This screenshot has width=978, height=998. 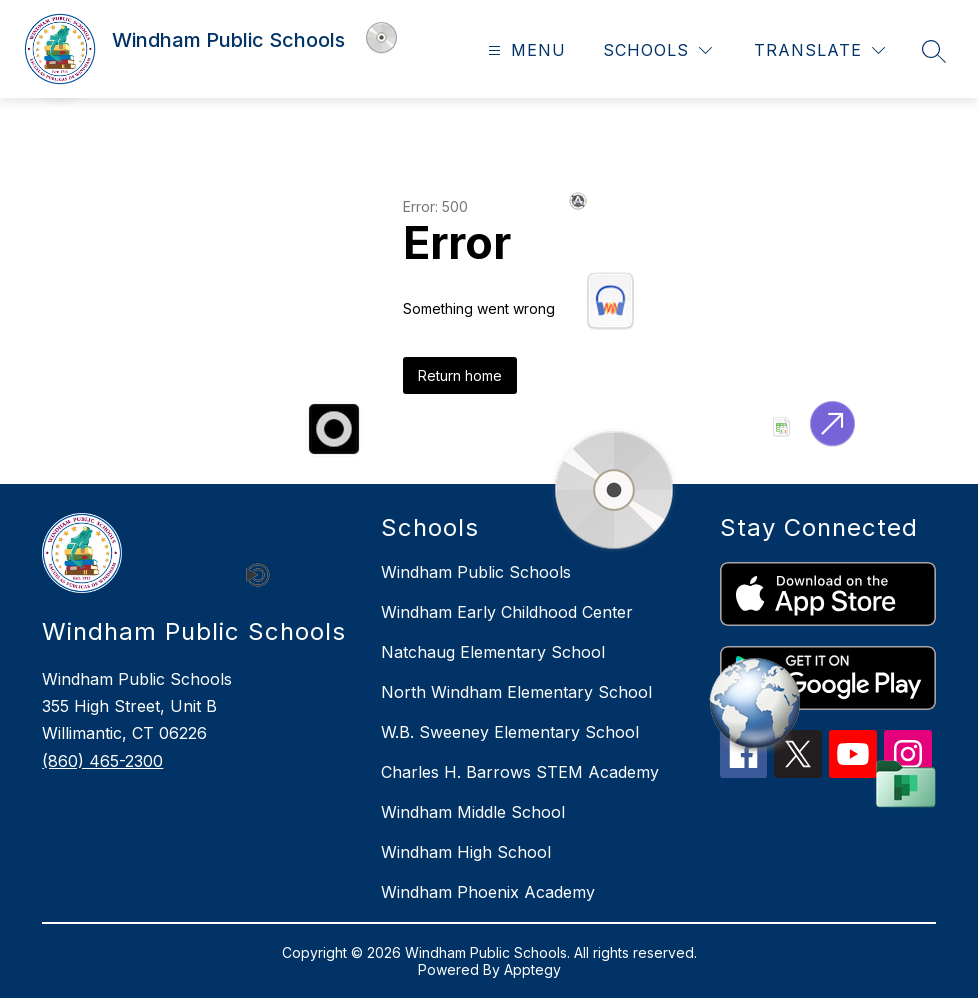 I want to click on an audacity audio project file, so click(x=610, y=300).